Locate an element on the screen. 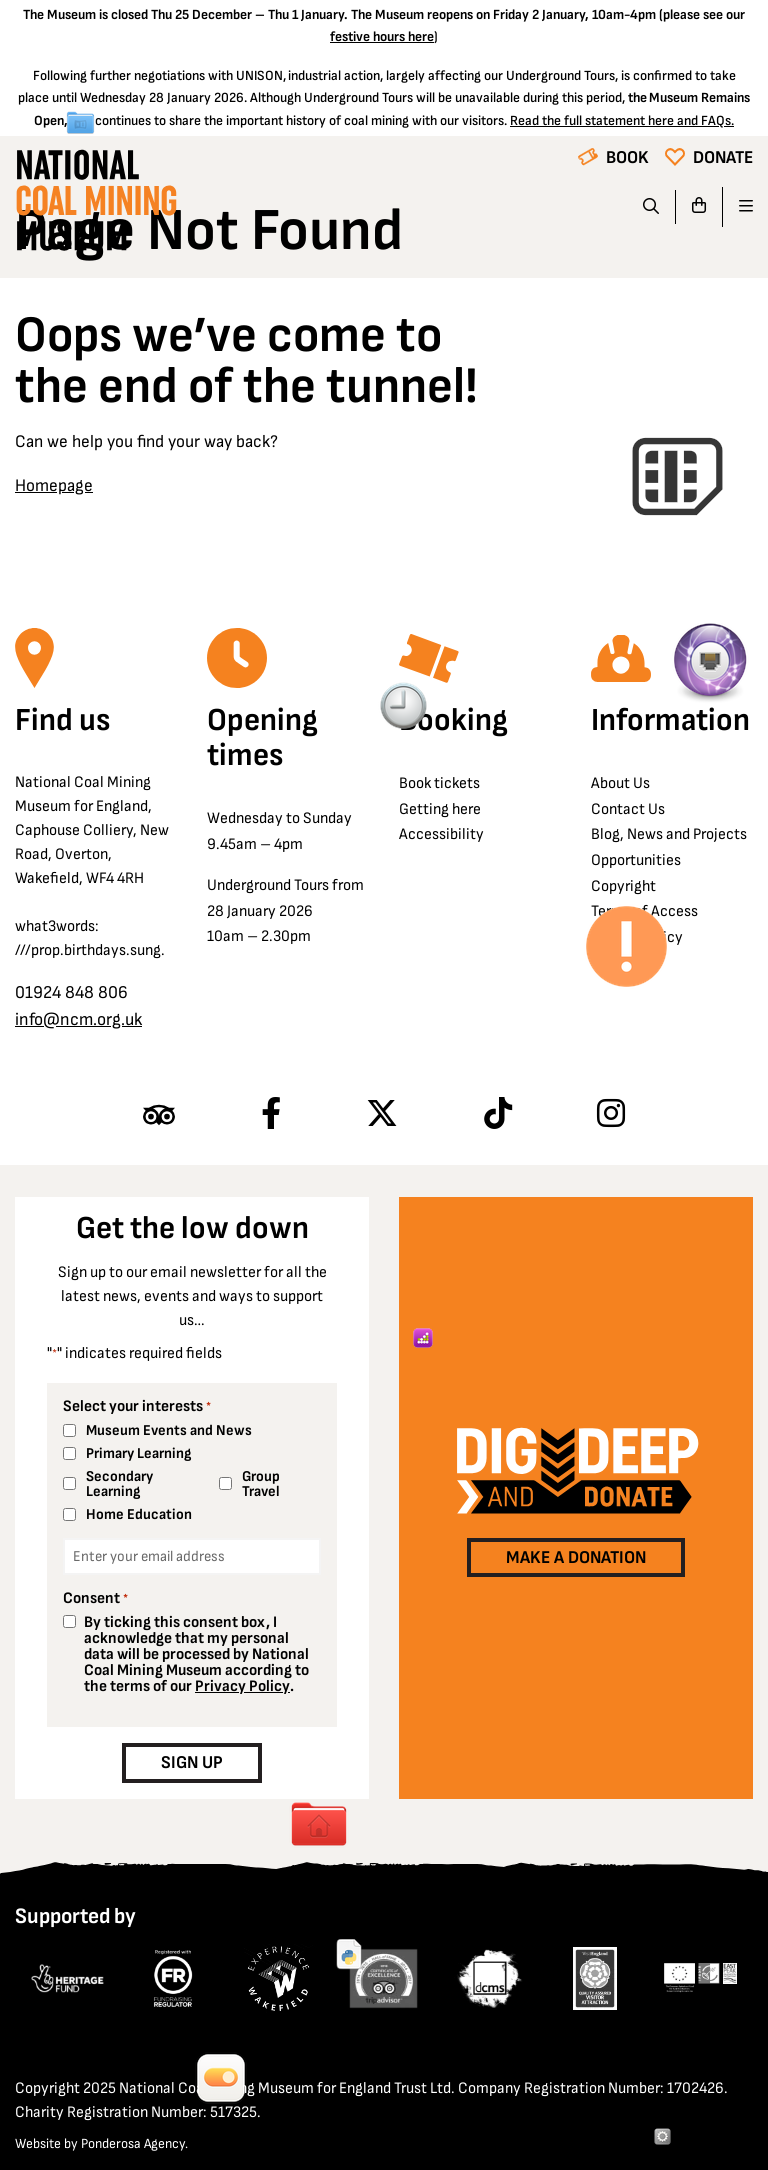  launch the four in a row game app is located at coordinates (423, 1338).